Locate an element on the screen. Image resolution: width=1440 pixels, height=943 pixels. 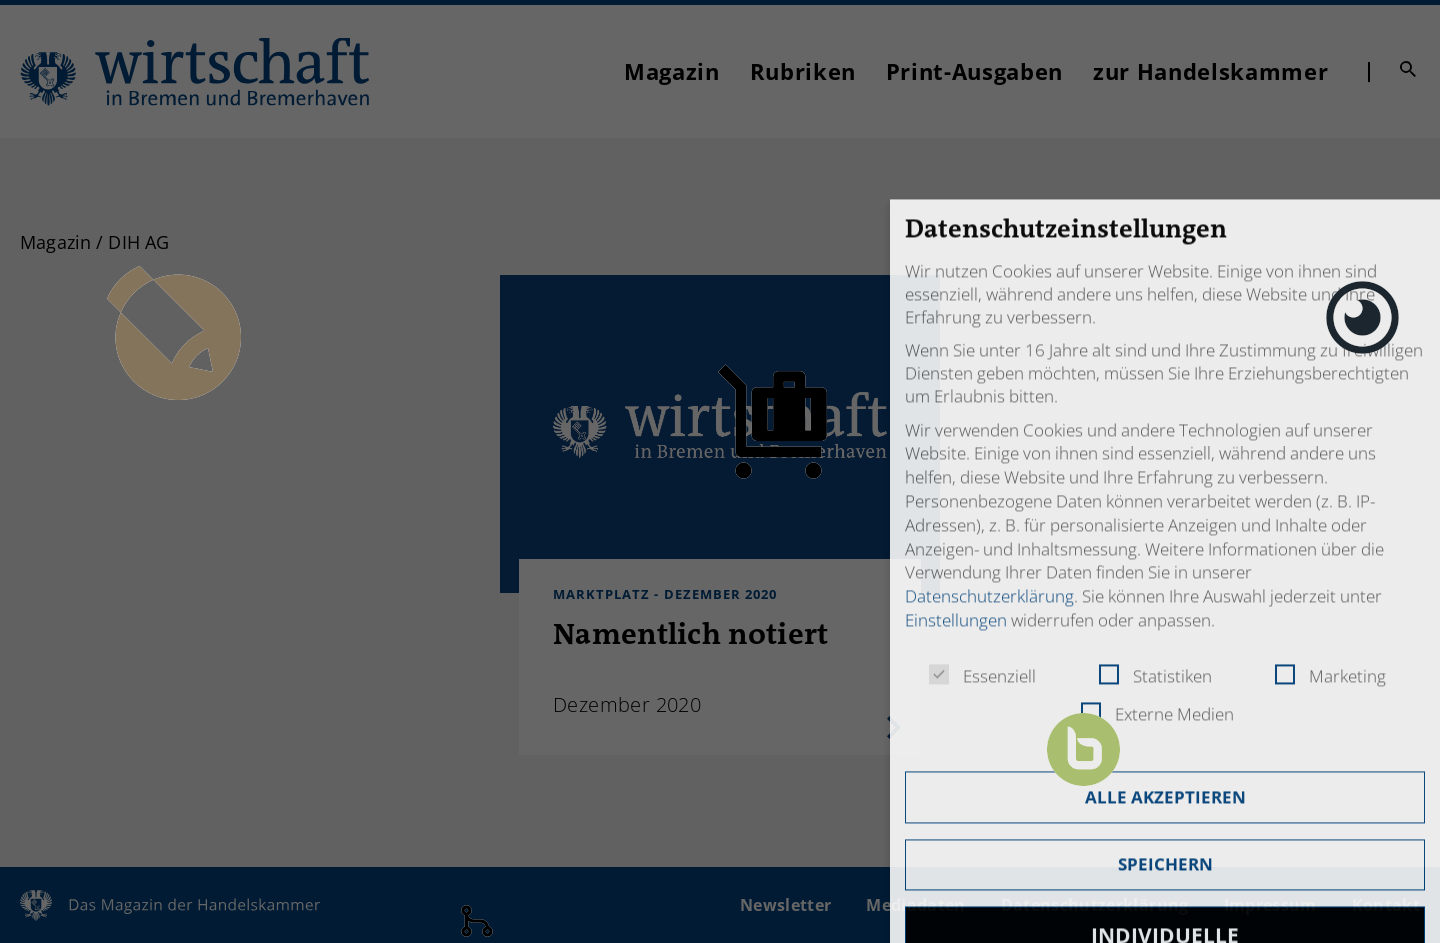
view or preview content is located at coordinates (1362, 317).